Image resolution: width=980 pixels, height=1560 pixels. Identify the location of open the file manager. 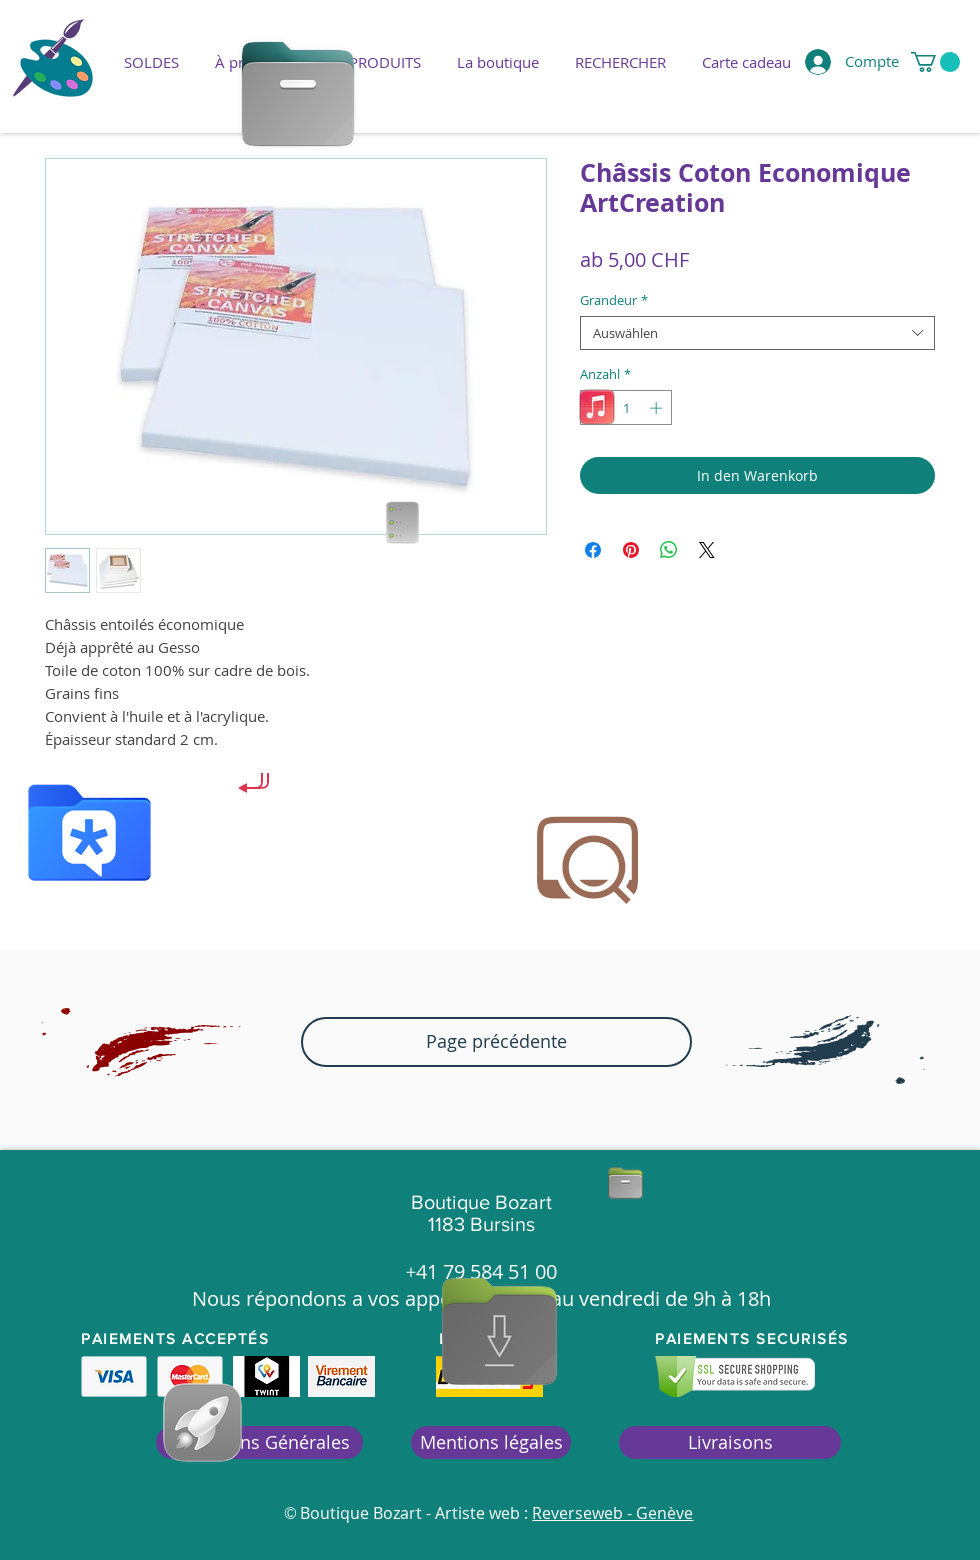
(298, 94).